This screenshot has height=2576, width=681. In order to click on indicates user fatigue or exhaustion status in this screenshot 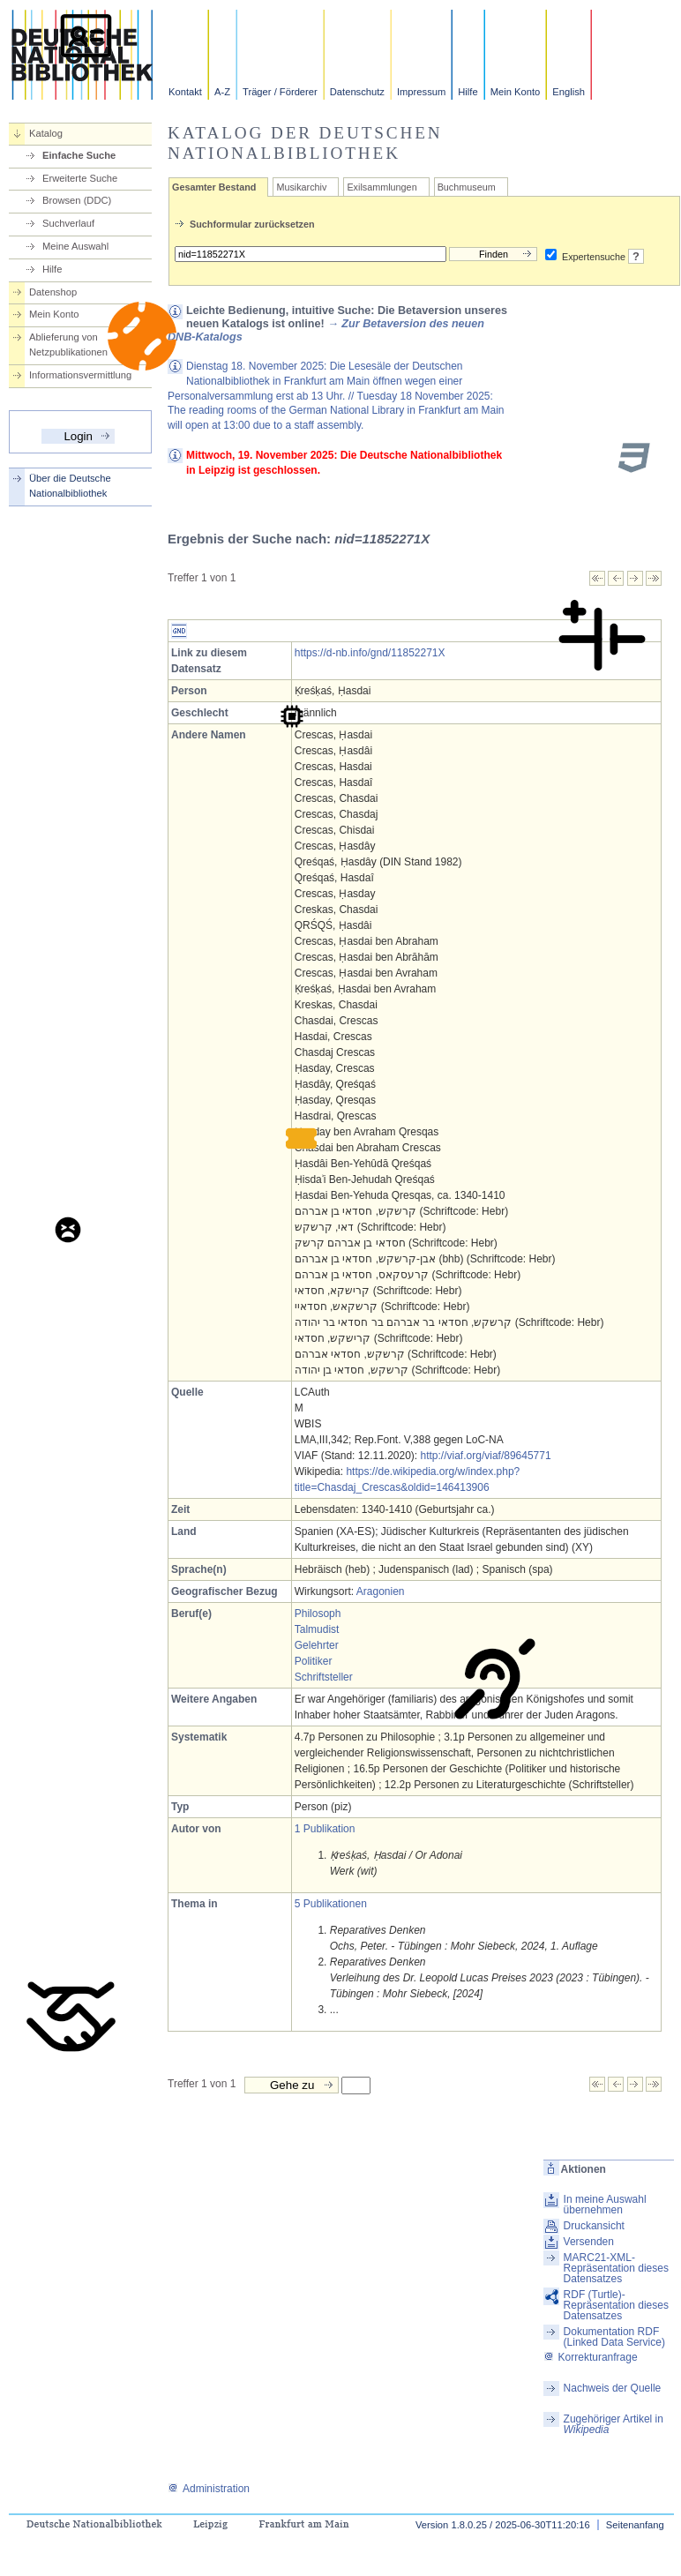, I will do `click(68, 1230)`.